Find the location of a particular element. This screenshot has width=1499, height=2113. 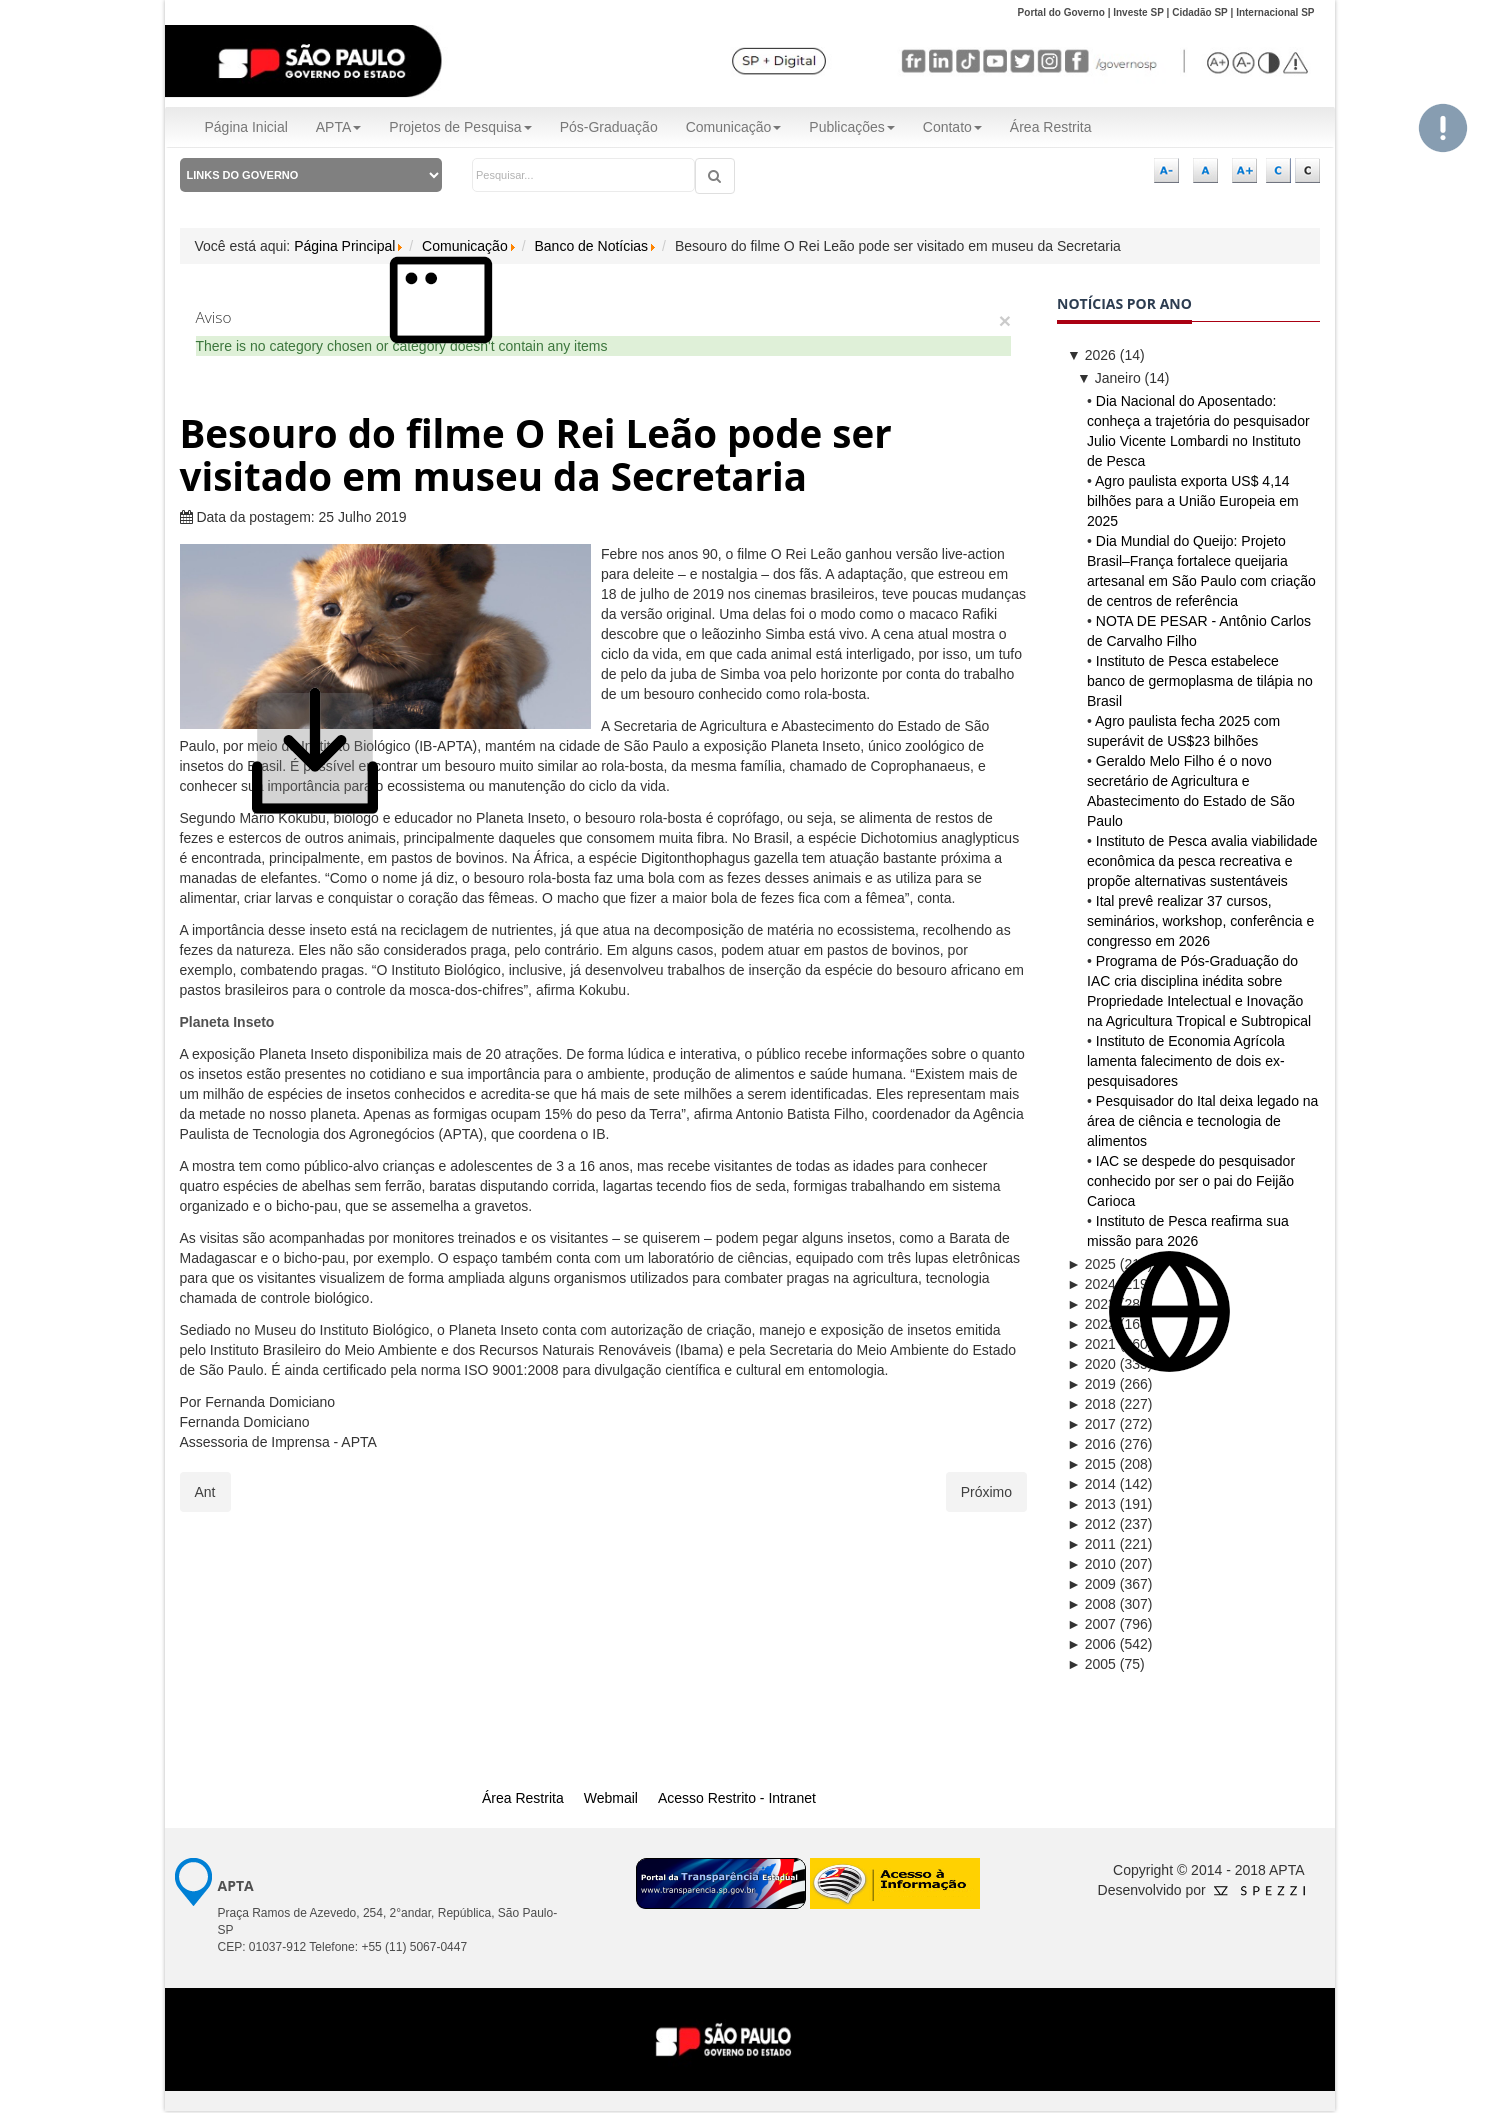

indicates an error or warning state is located at coordinates (1443, 128).